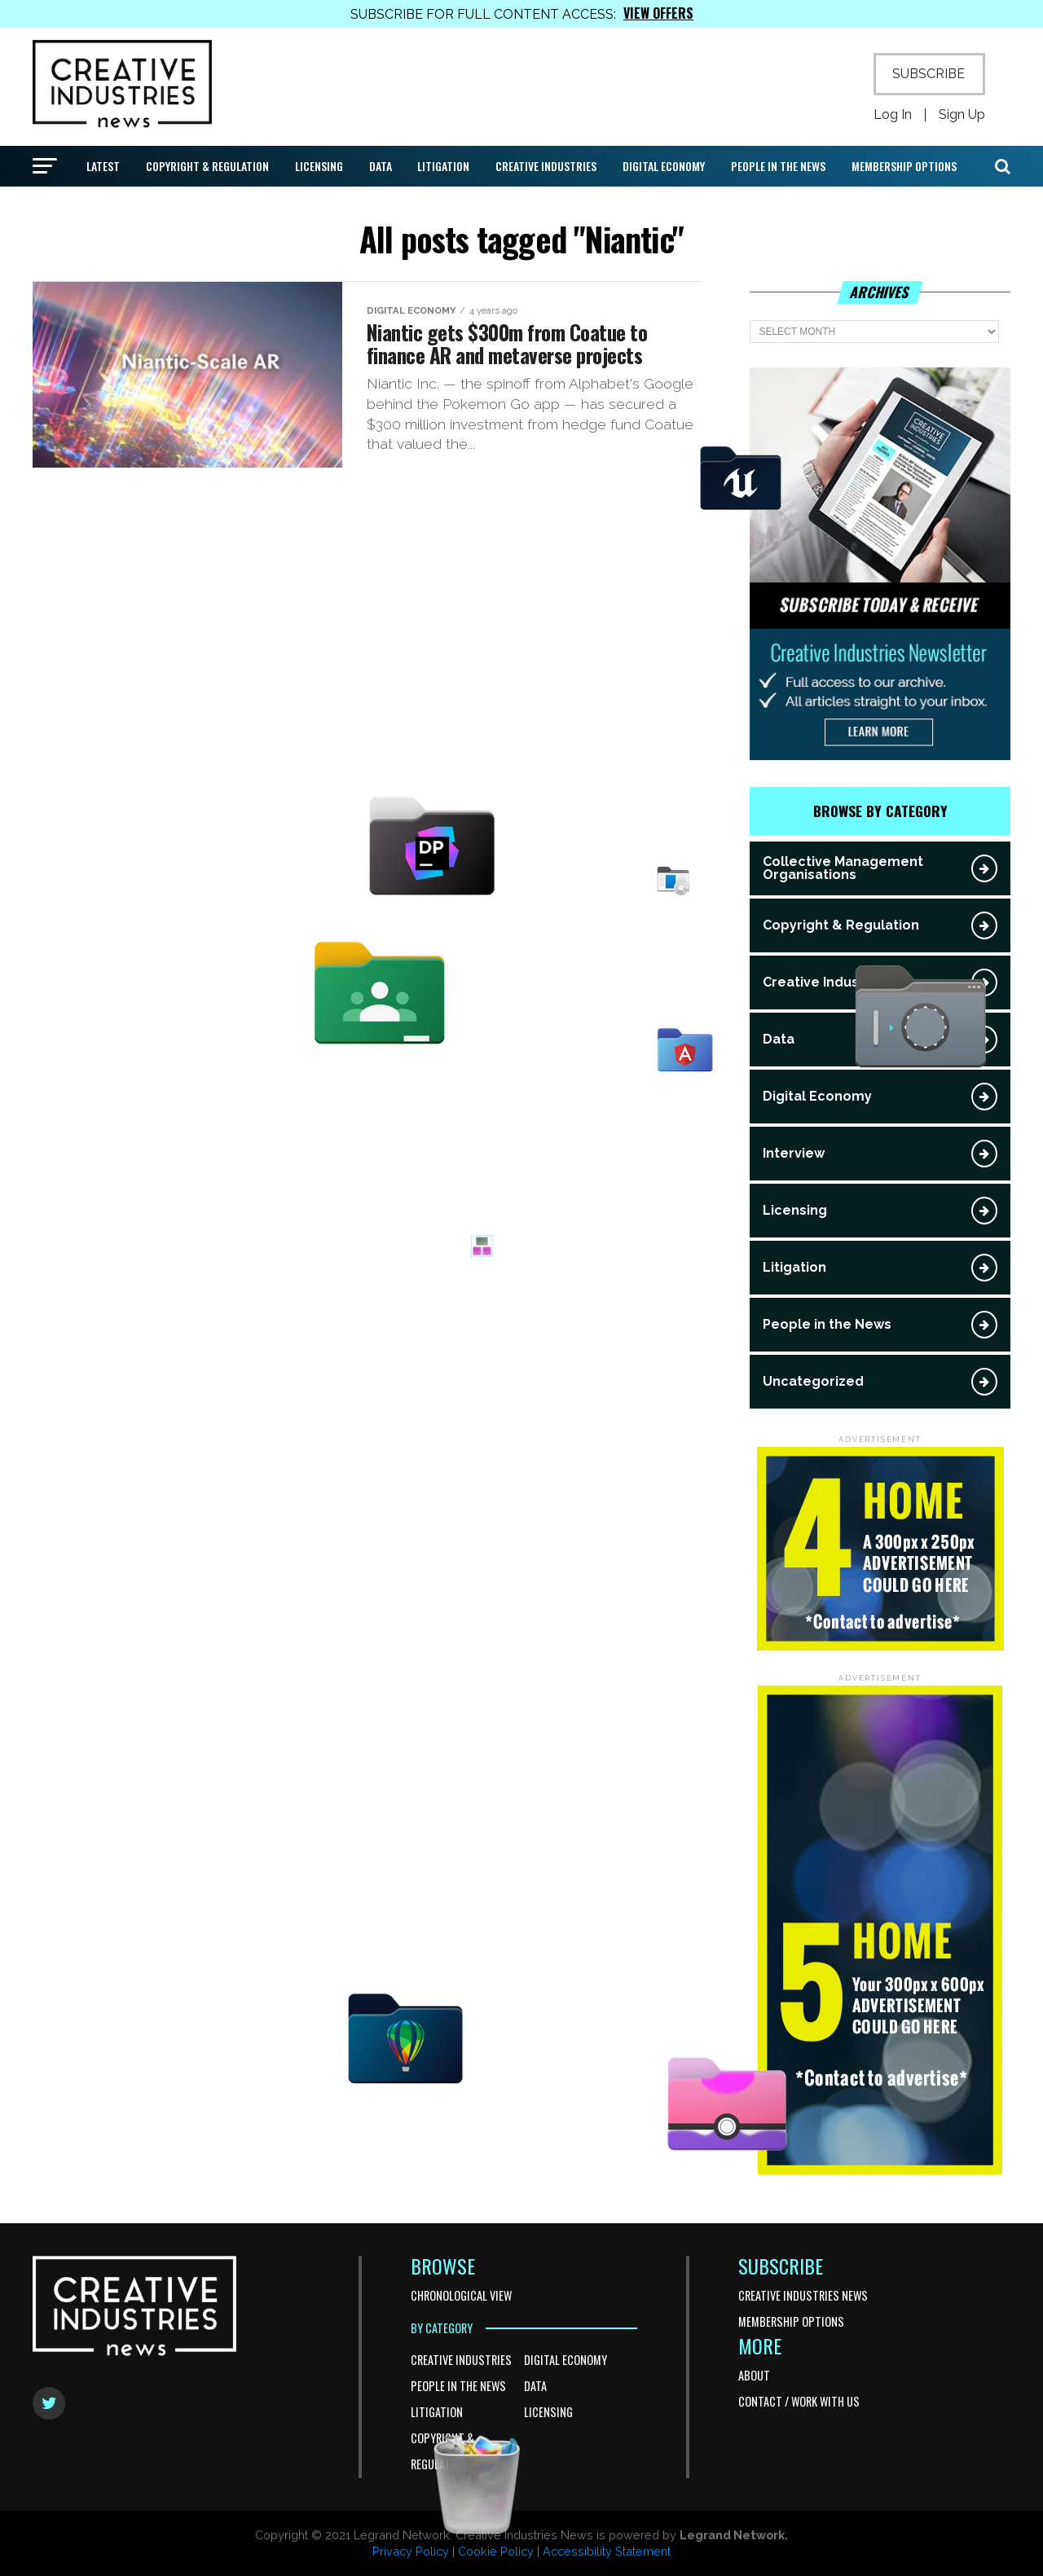  I want to click on open folder containing JetBrains dotPeek projects, so click(431, 849).